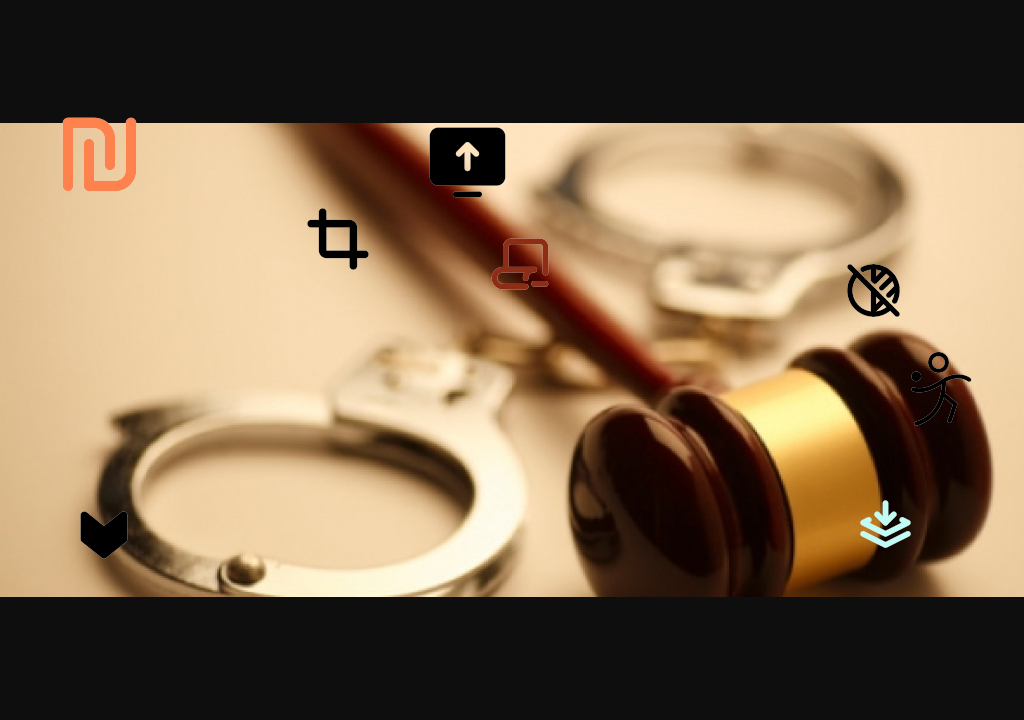 The image size is (1024, 720). What do you see at coordinates (99, 154) in the screenshot?
I see `indicates Israeli shekel currency` at bounding box center [99, 154].